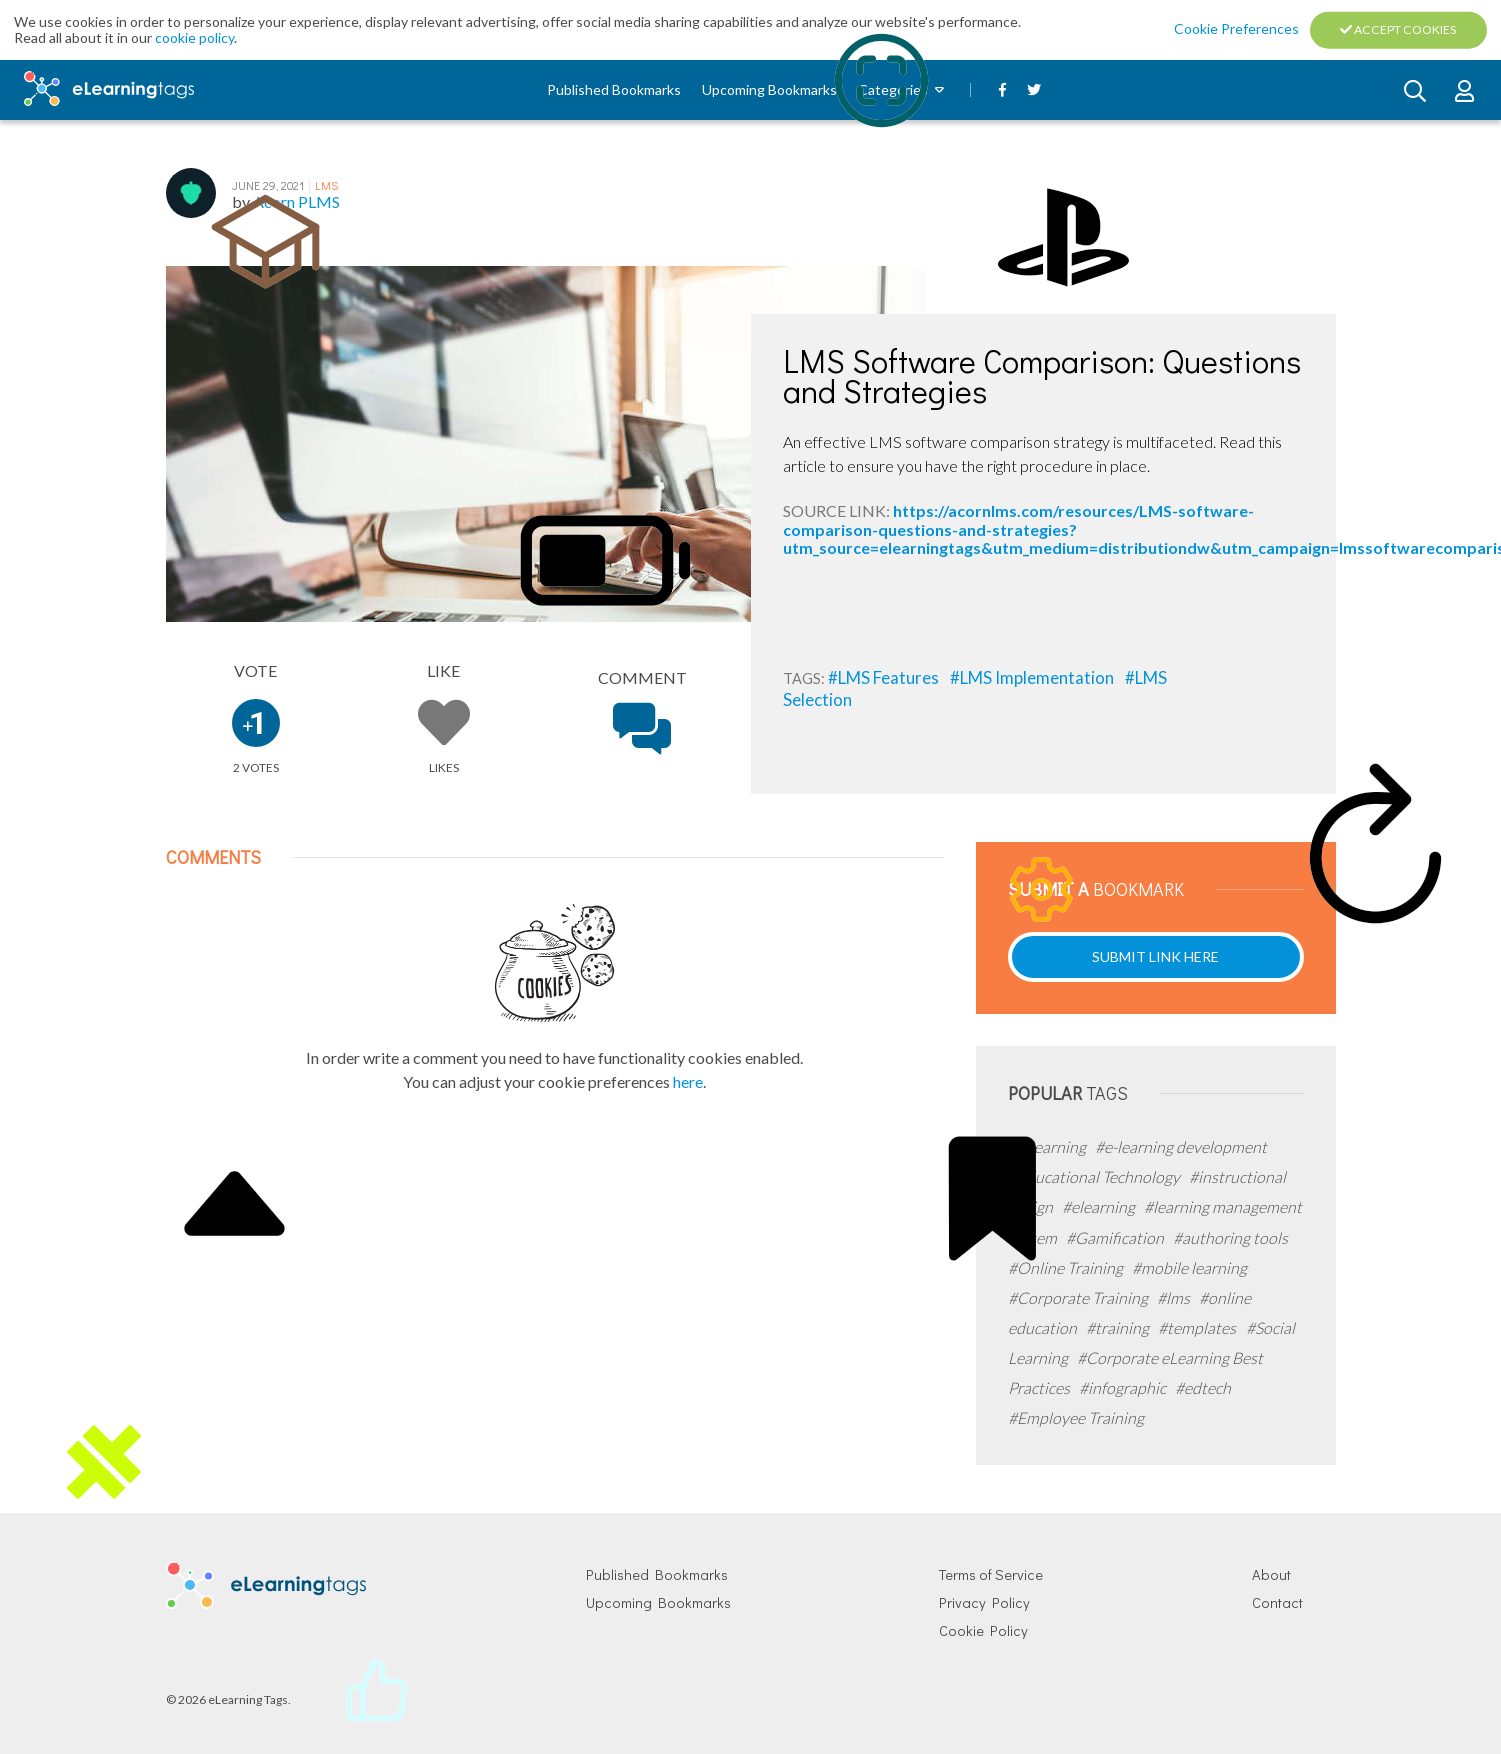  Describe the element at coordinates (605, 560) in the screenshot. I see `indicates battery at 50% charge level` at that location.